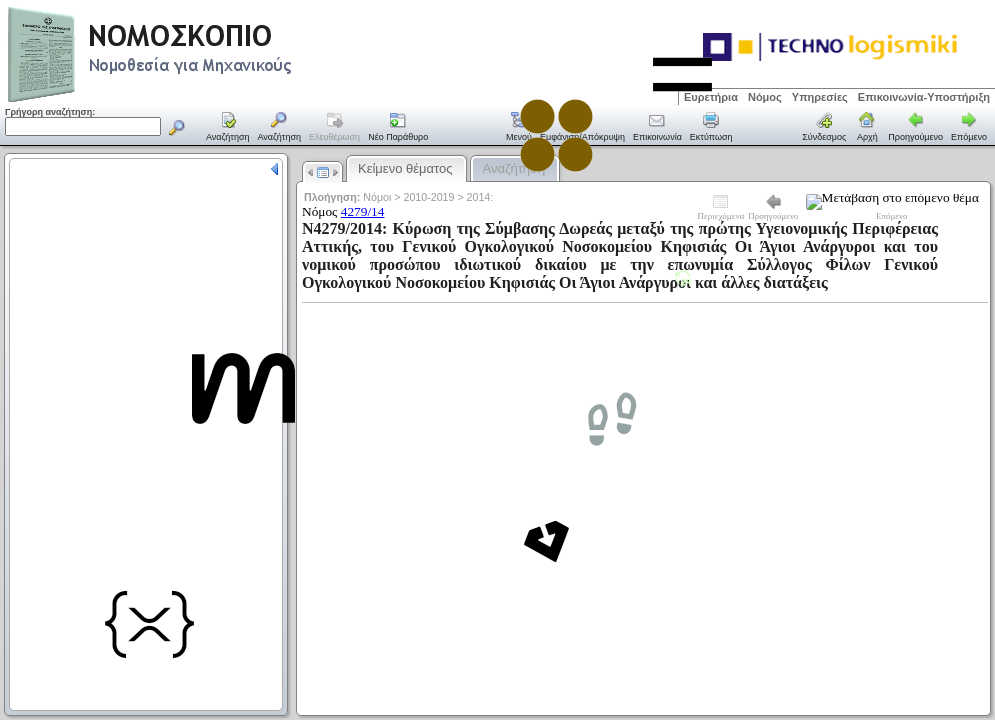  What do you see at coordinates (683, 278) in the screenshot?
I see `indicates 24/7 availability or round-the-clock service` at bounding box center [683, 278].